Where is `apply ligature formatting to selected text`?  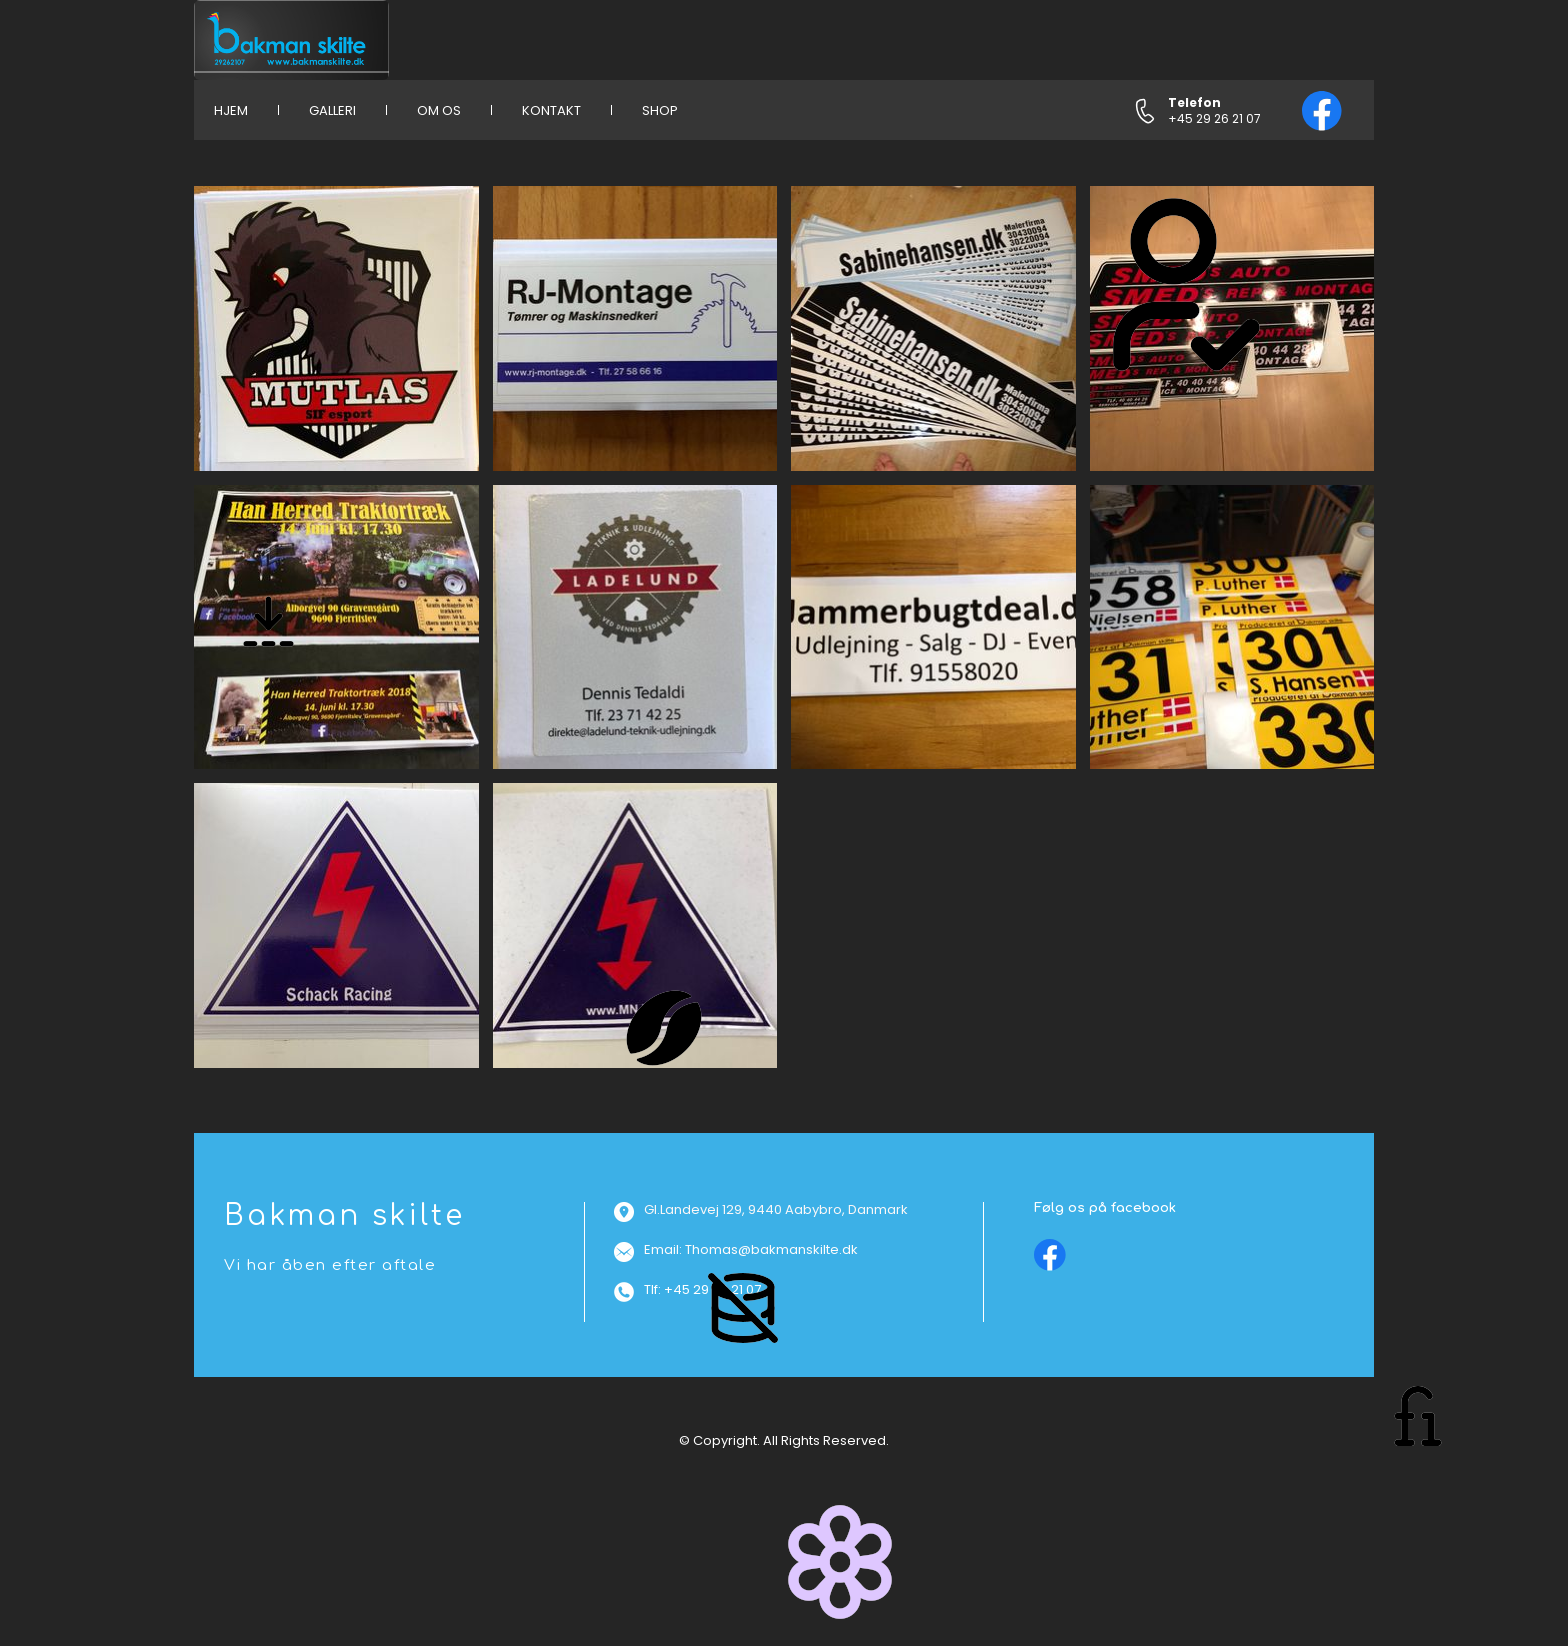
apply ligature formatting to selected text is located at coordinates (1418, 1416).